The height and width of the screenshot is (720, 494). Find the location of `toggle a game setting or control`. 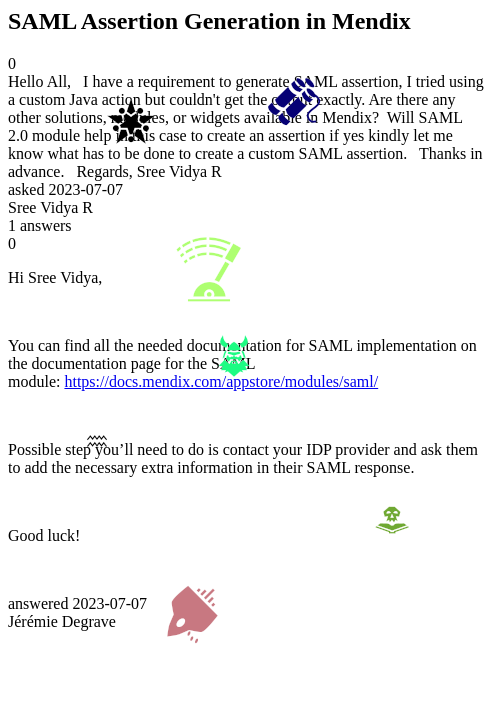

toggle a game setting or control is located at coordinates (209, 268).